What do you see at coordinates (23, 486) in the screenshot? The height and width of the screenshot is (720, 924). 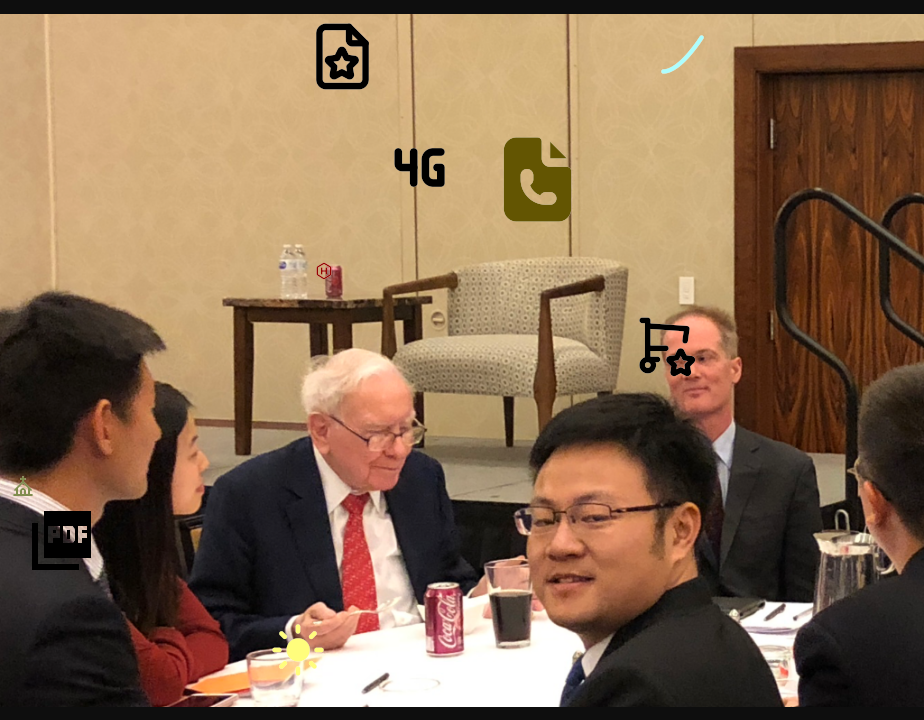 I see `view nearby churches or places of worship` at bounding box center [23, 486].